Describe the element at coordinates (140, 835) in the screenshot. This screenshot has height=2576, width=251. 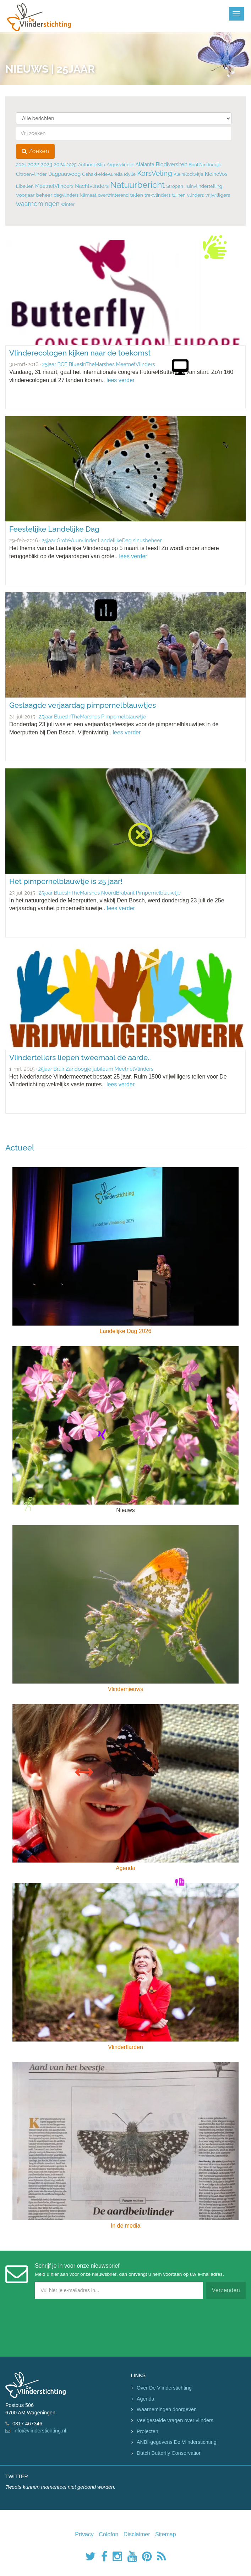
I see `close or dismiss a dialog` at that location.